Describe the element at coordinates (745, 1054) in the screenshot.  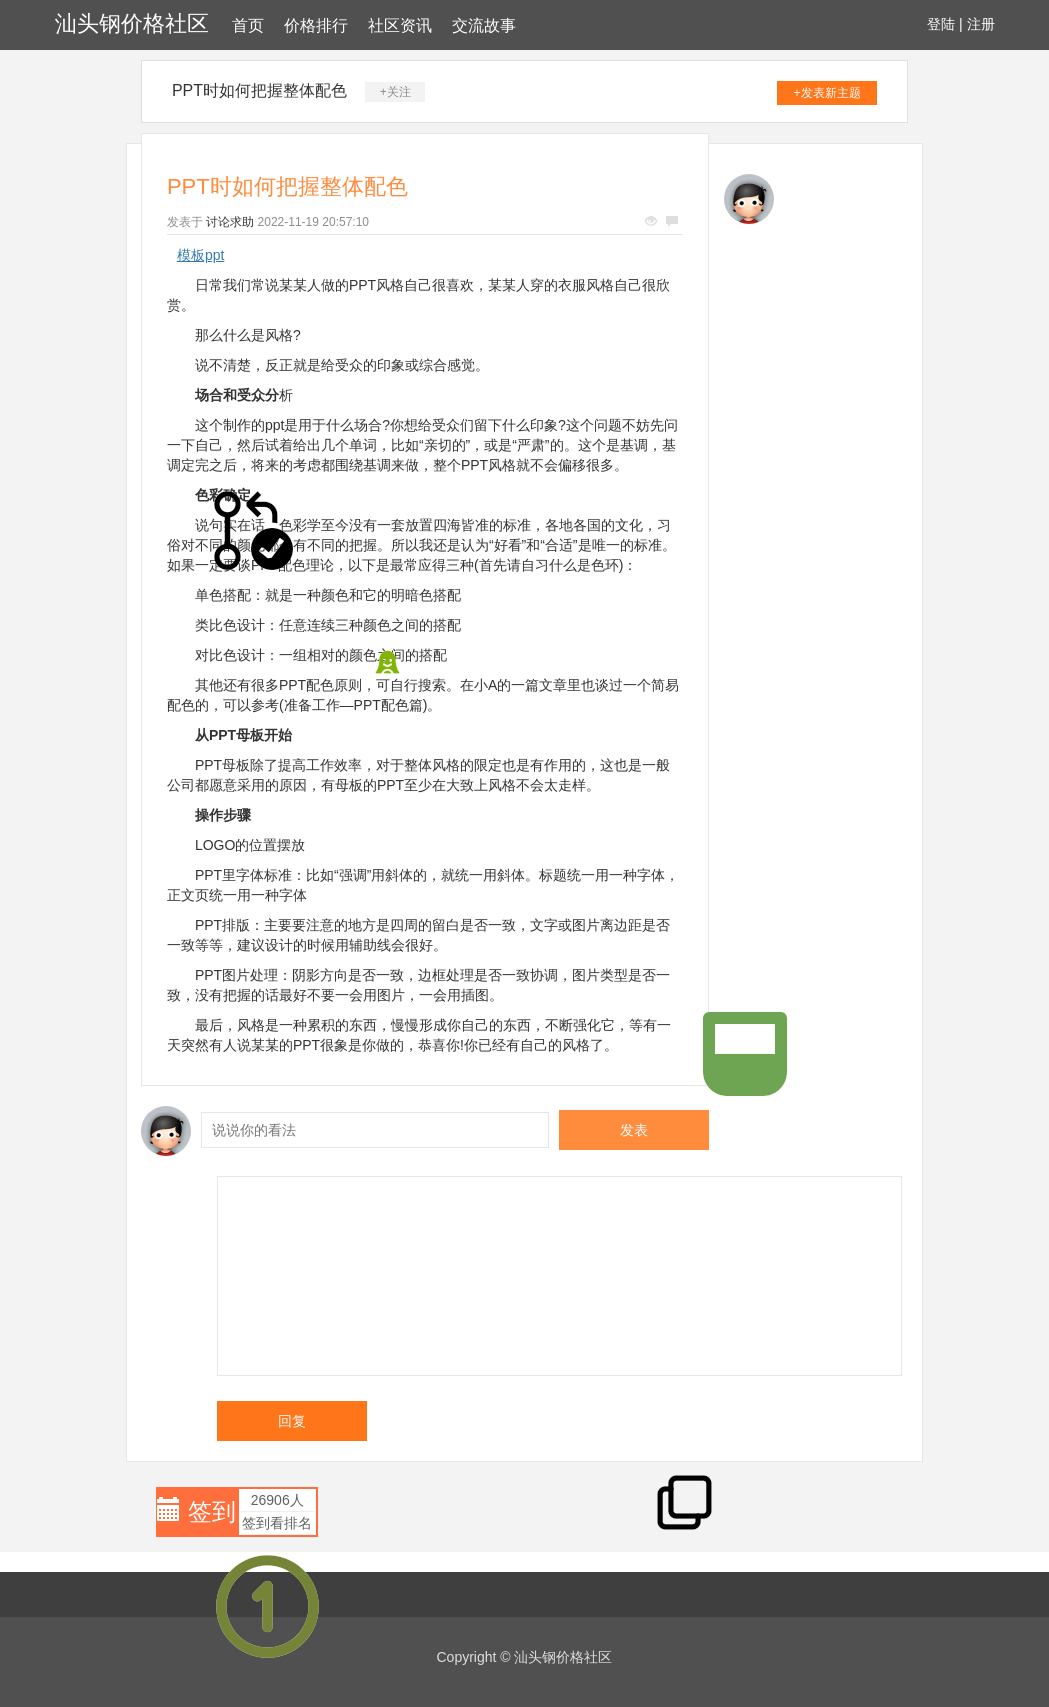
I see `view drink or beverage options` at that location.